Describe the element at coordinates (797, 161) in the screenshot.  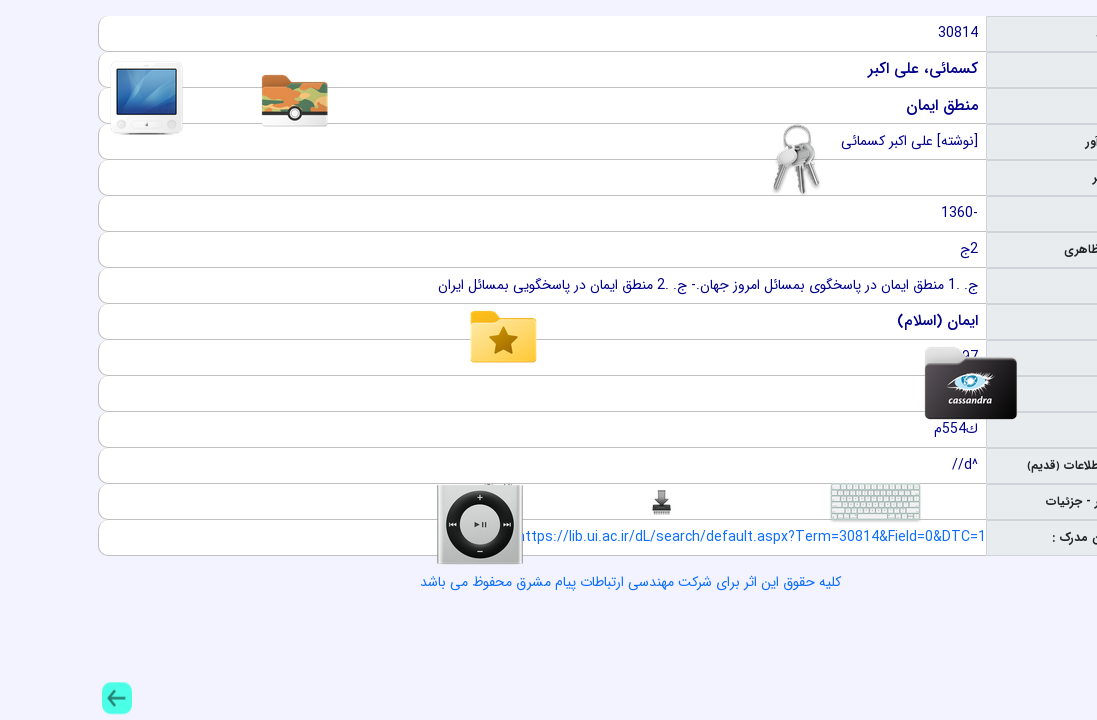
I see `access account and login settings` at that location.